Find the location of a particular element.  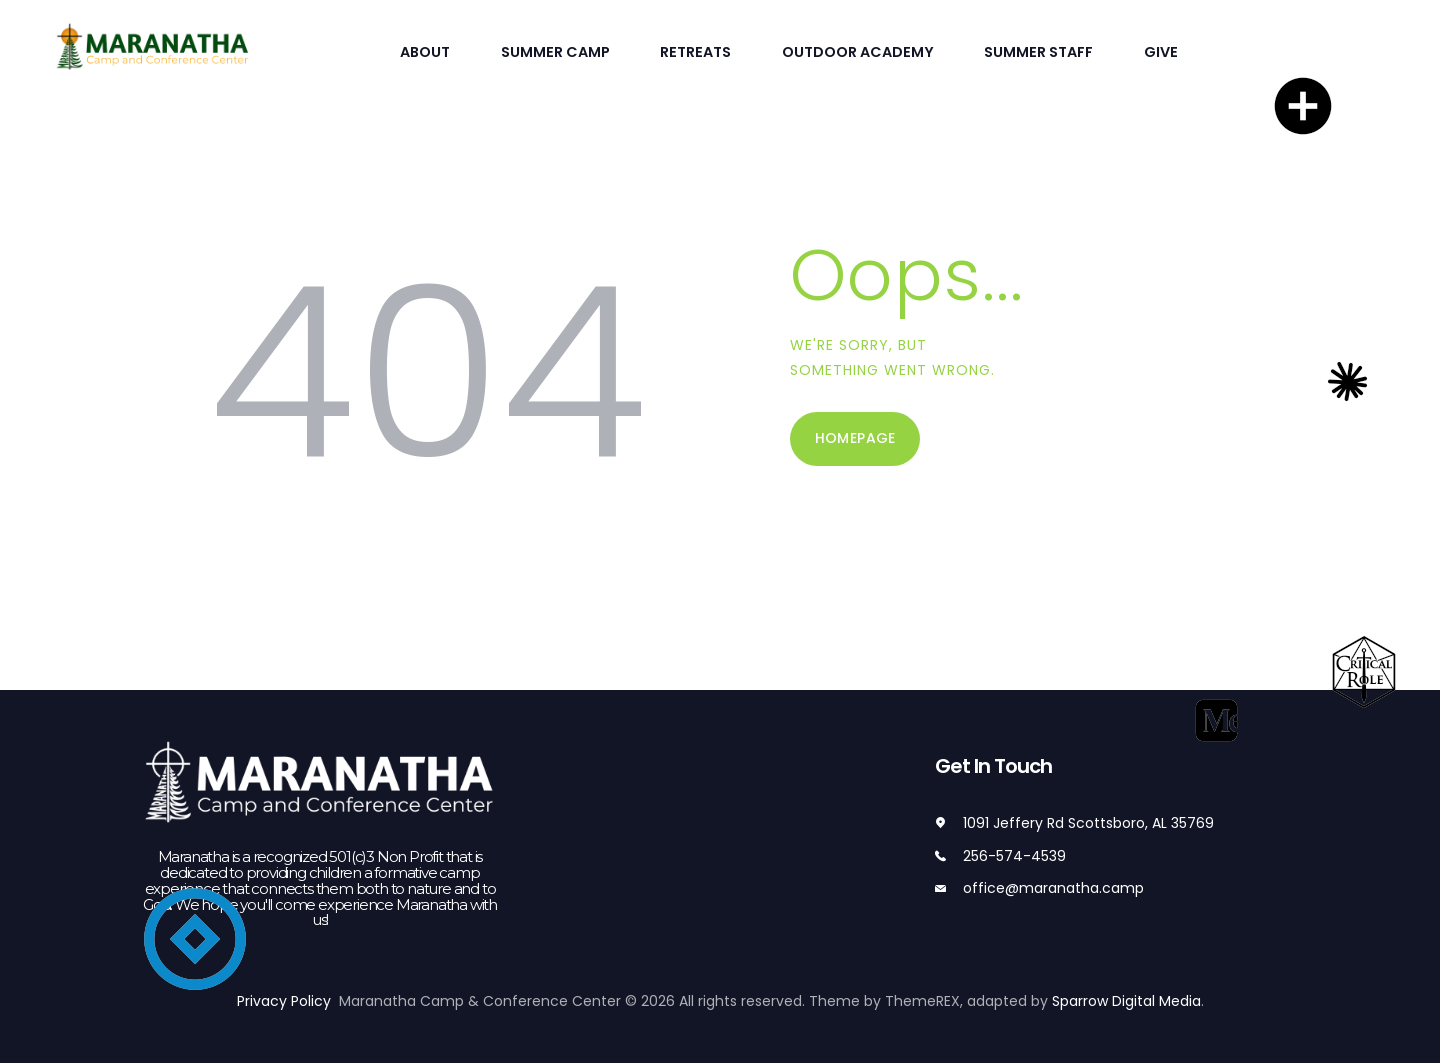

add a new item is located at coordinates (1303, 106).